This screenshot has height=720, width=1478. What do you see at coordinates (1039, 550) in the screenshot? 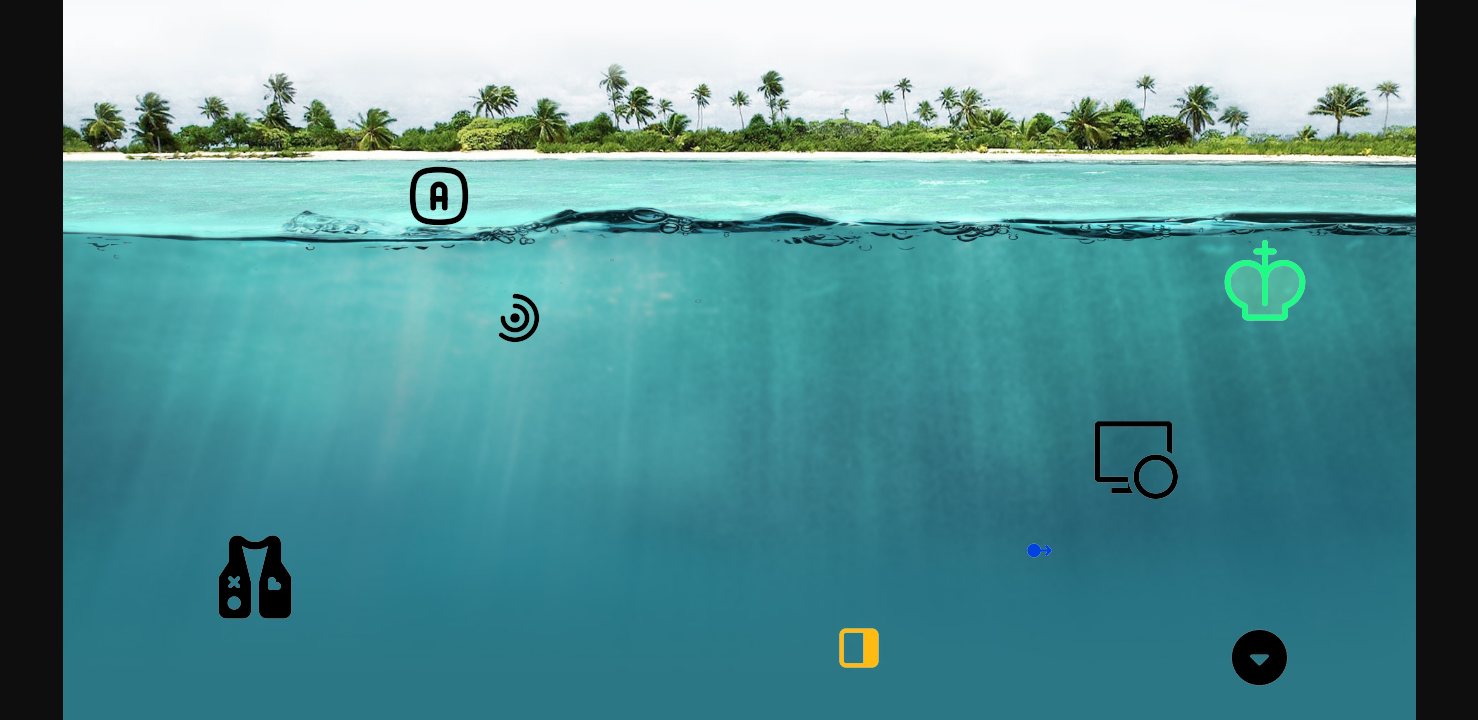
I see `swipe right to continue or accept` at bounding box center [1039, 550].